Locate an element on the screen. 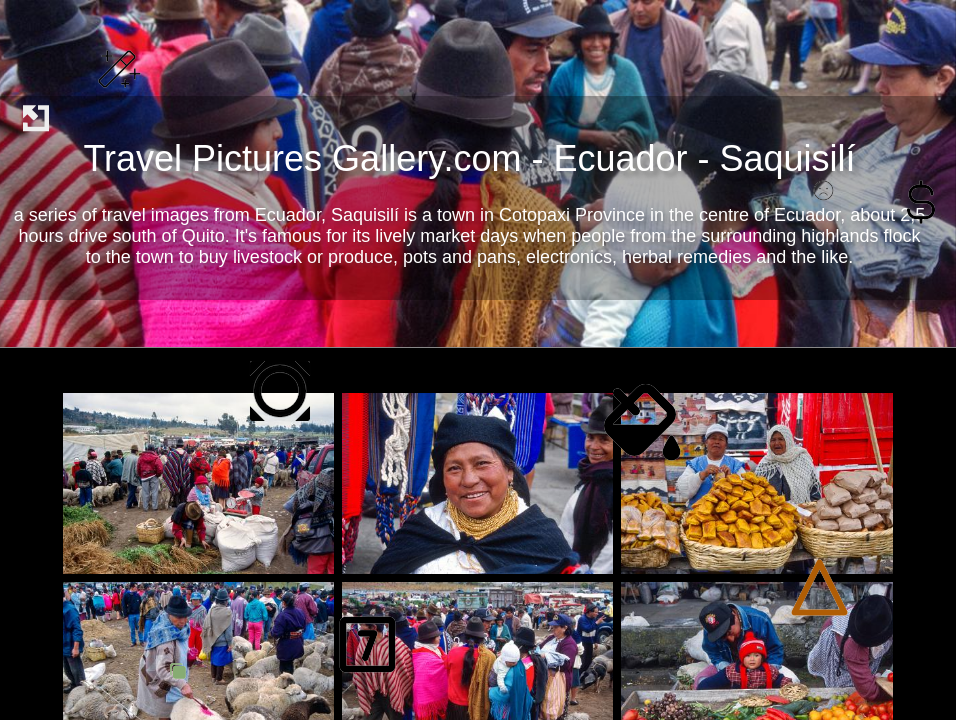 Image resolution: width=956 pixels, height=720 pixels. copy to clipboard is located at coordinates (178, 671).